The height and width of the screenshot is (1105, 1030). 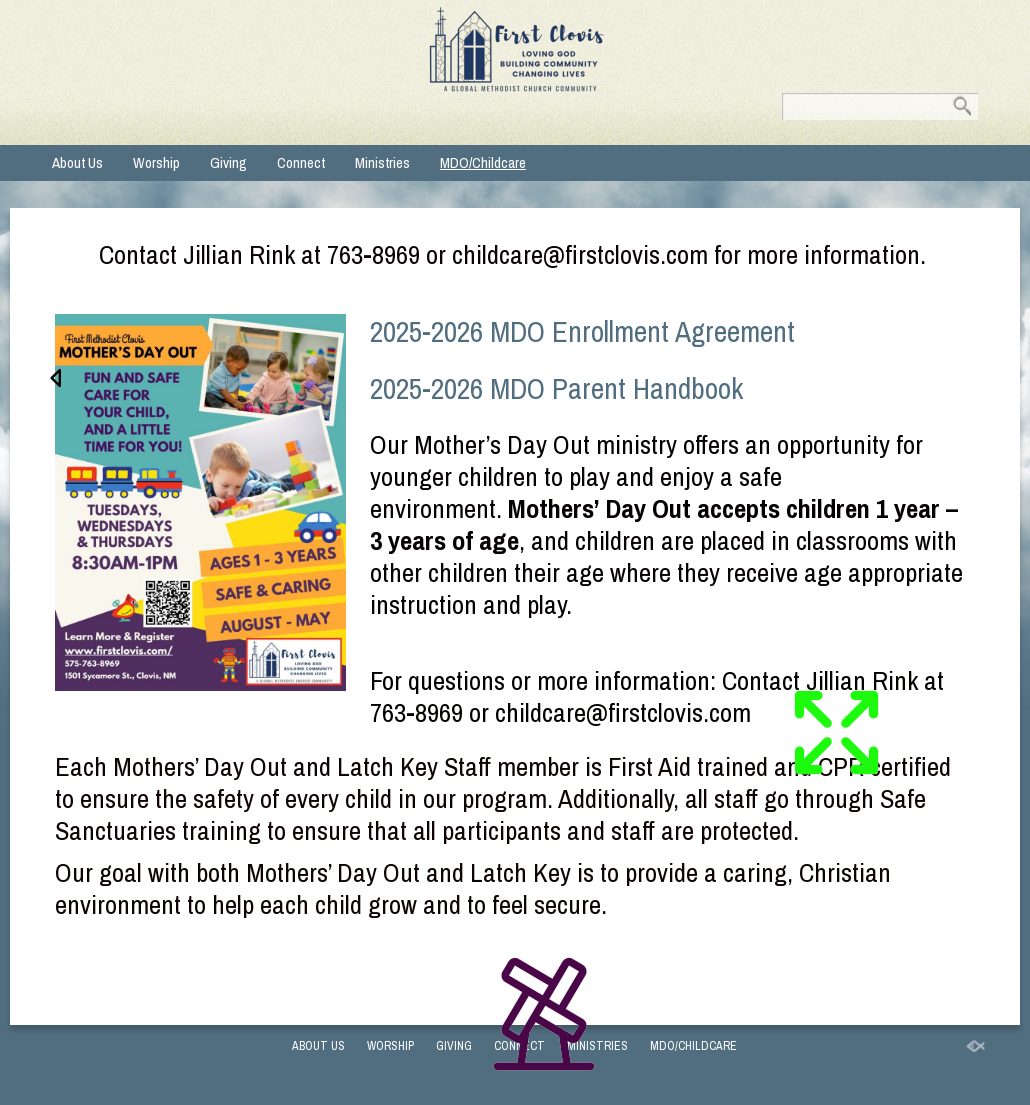 What do you see at coordinates (544, 1016) in the screenshot?
I see `indicates wind or renewable energy settings` at bounding box center [544, 1016].